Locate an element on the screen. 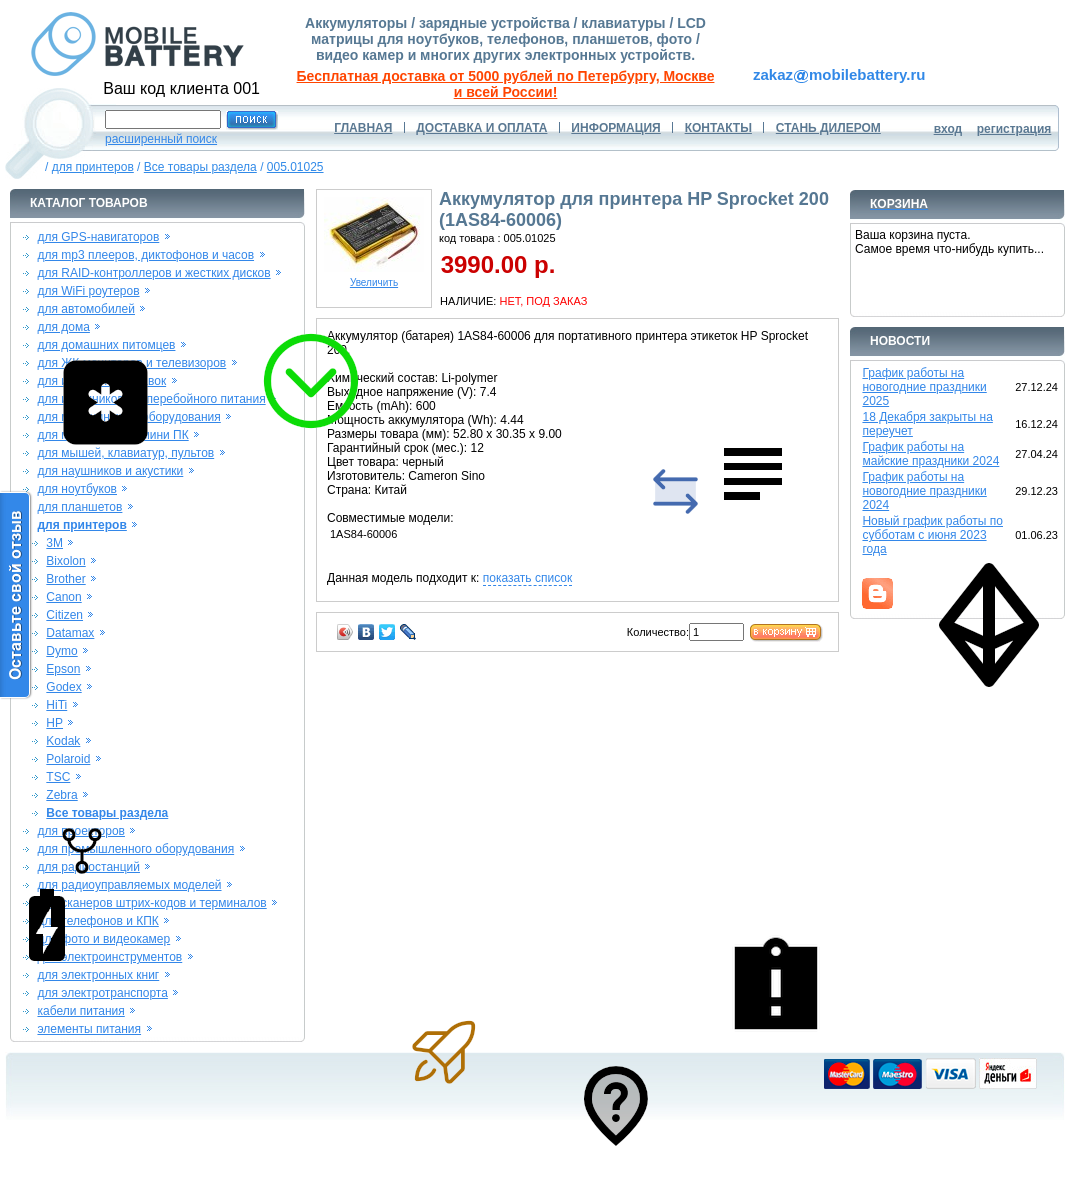  unknown or unidentified location is located at coordinates (616, 1106).